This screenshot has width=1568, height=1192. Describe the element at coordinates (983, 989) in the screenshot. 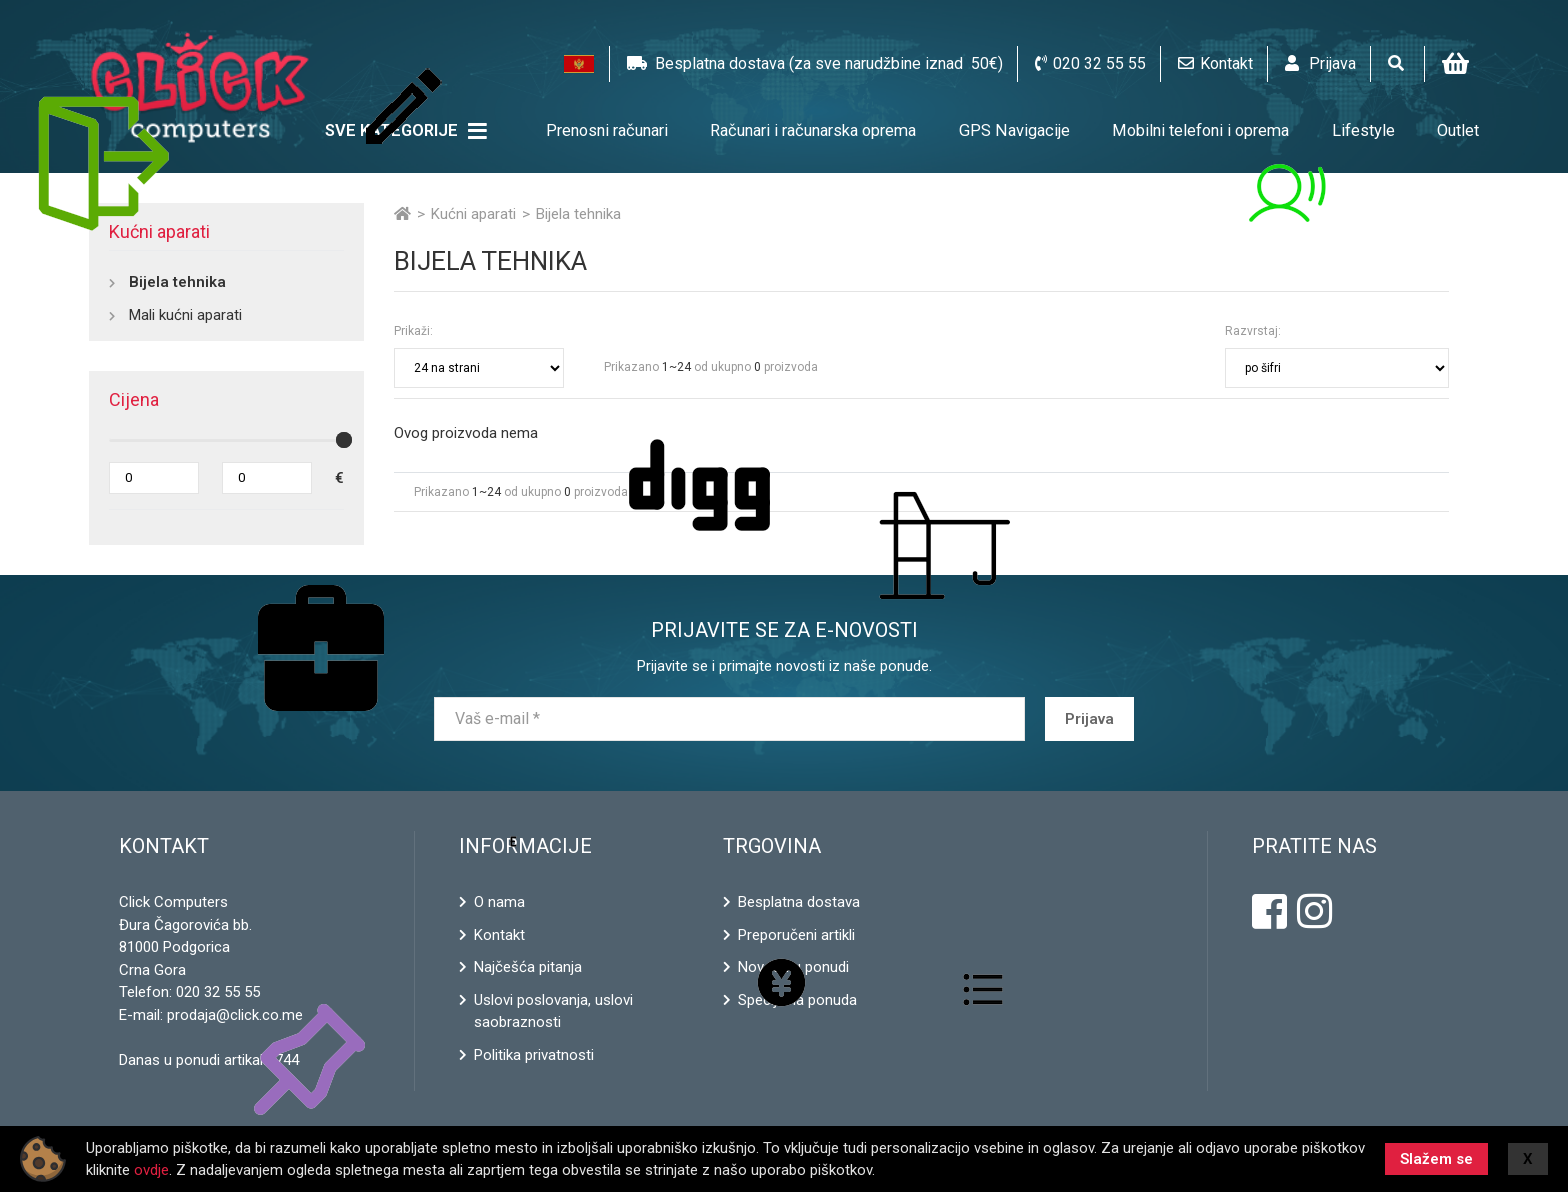

I see `switch to list view` at that location.